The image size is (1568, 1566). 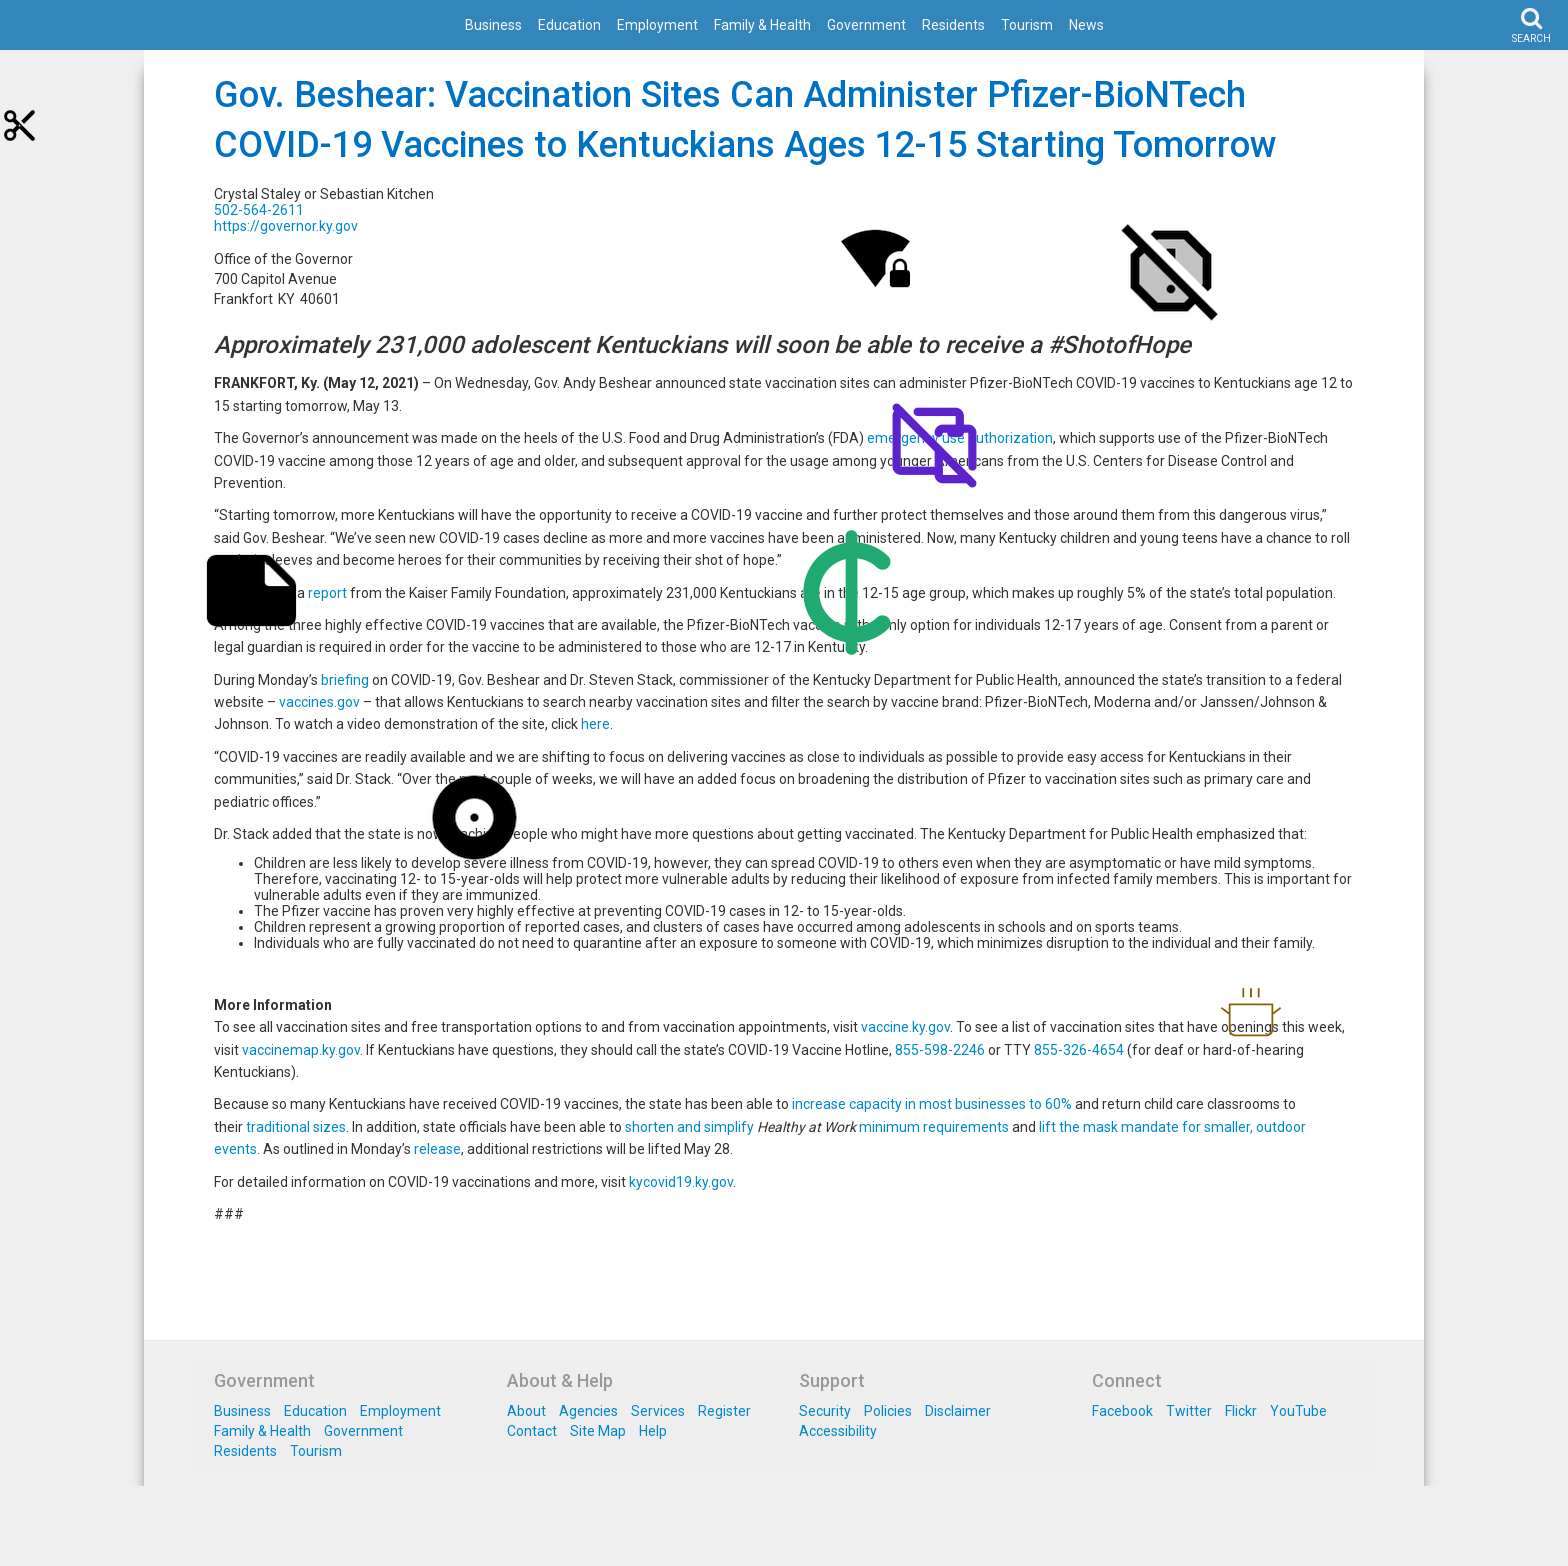 I want to click on cut selected content to clipboard, so click(x=19, y=125).